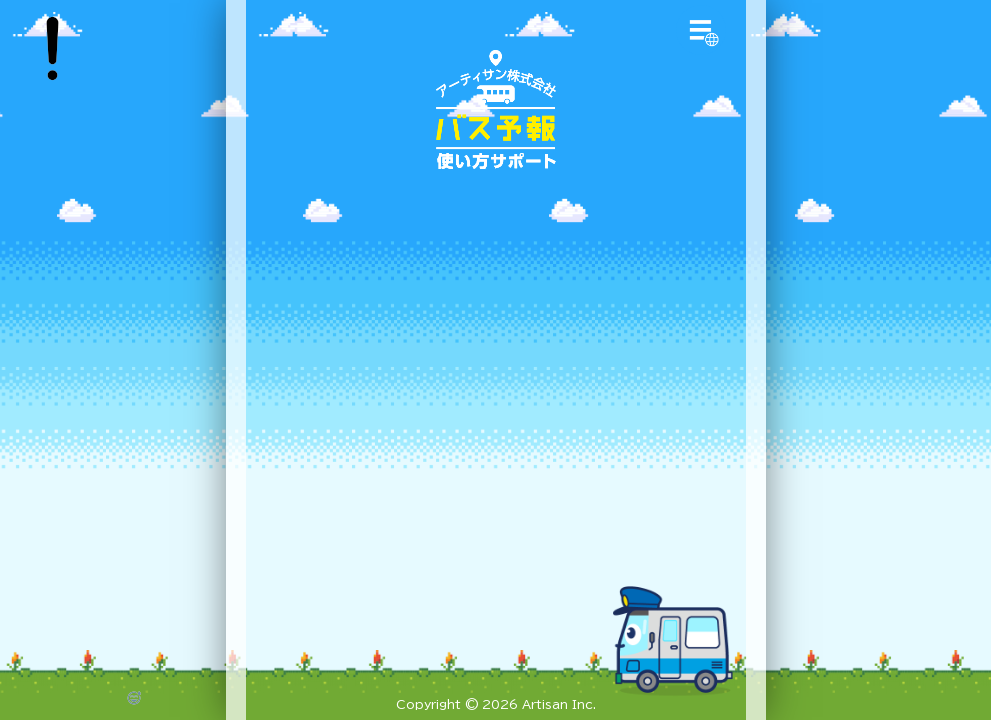 The width and height of the screenshot is (991, 720). Describe the element at coordinates (134, 698) in the screenshot. I see `react with a nervous or relieved expression` at that location.